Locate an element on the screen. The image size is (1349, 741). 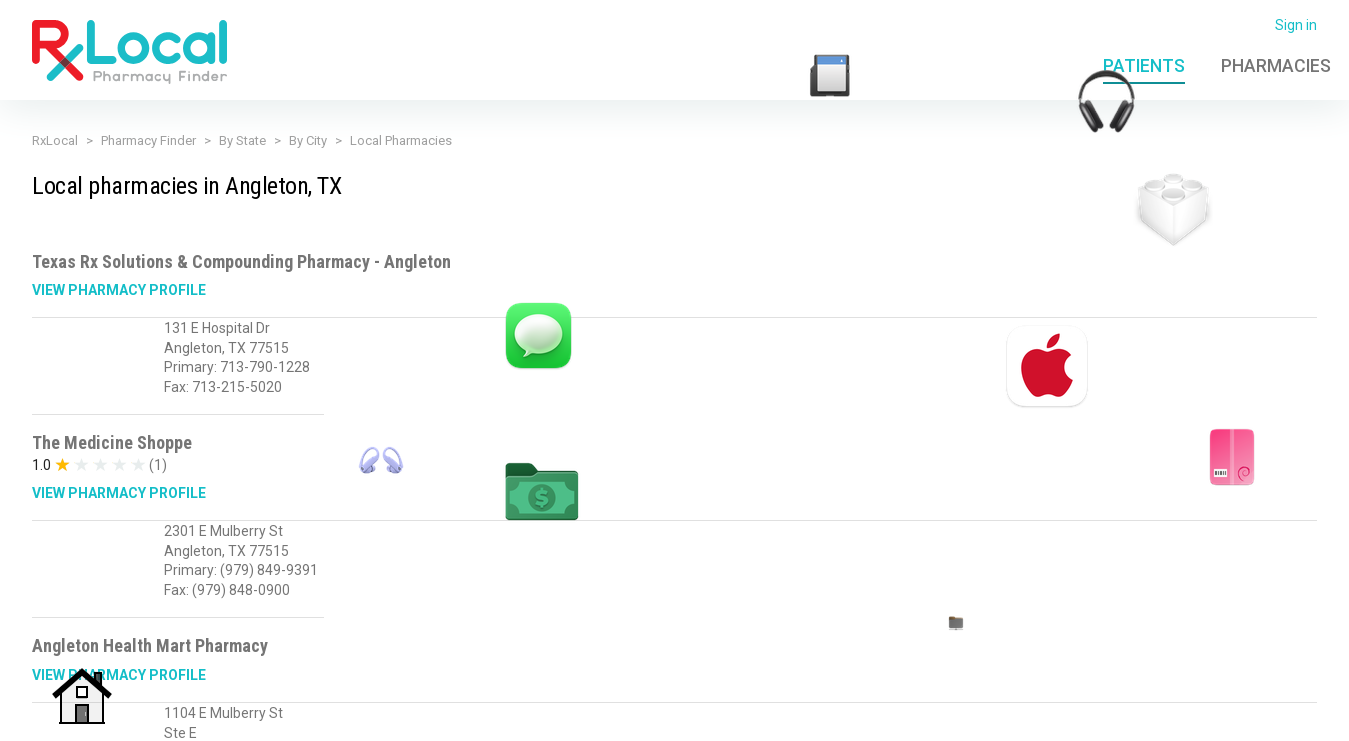
connect beats wireless earbuds via bluetooth is located at coordinates (381, 462).